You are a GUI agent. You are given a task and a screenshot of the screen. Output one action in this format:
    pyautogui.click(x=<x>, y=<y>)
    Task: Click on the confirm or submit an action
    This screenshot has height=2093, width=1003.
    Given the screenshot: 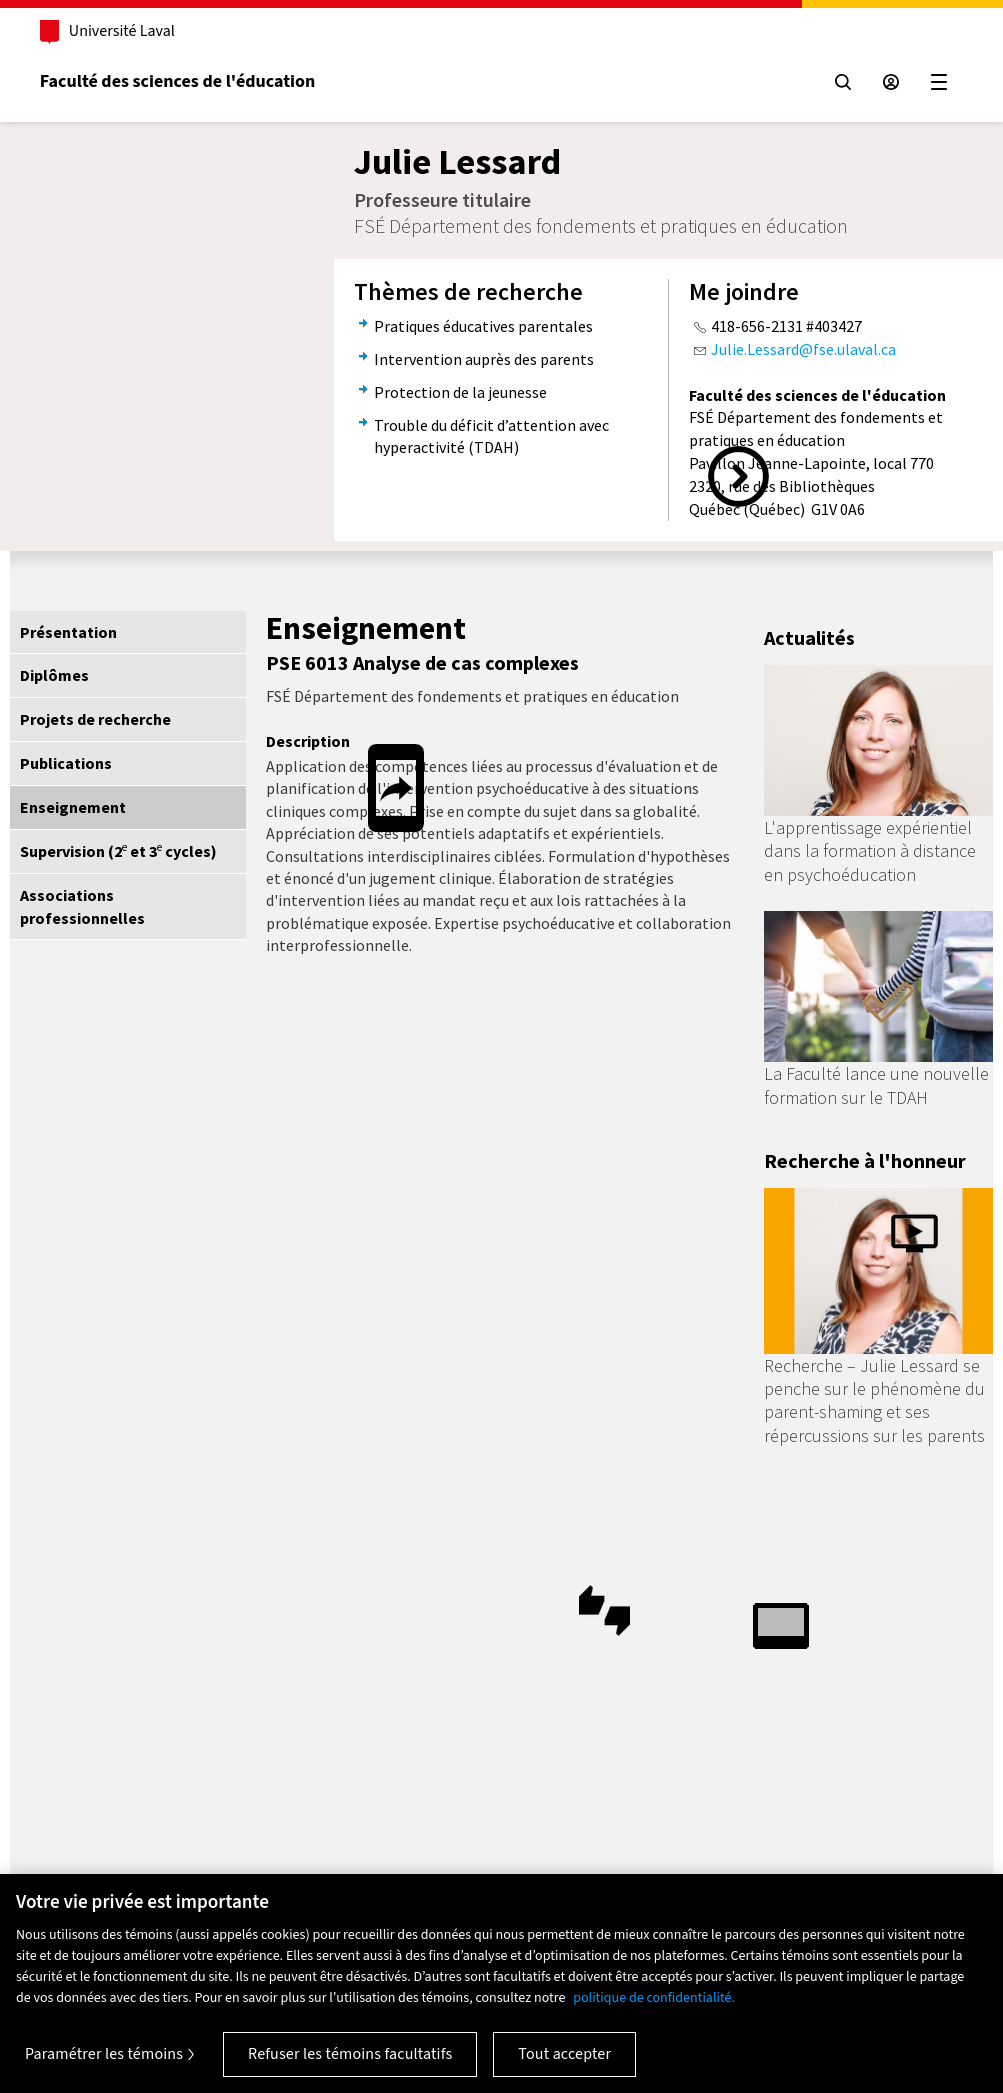 What is the action you would take?
    pyautogui.click(x=887, y=1001)
    